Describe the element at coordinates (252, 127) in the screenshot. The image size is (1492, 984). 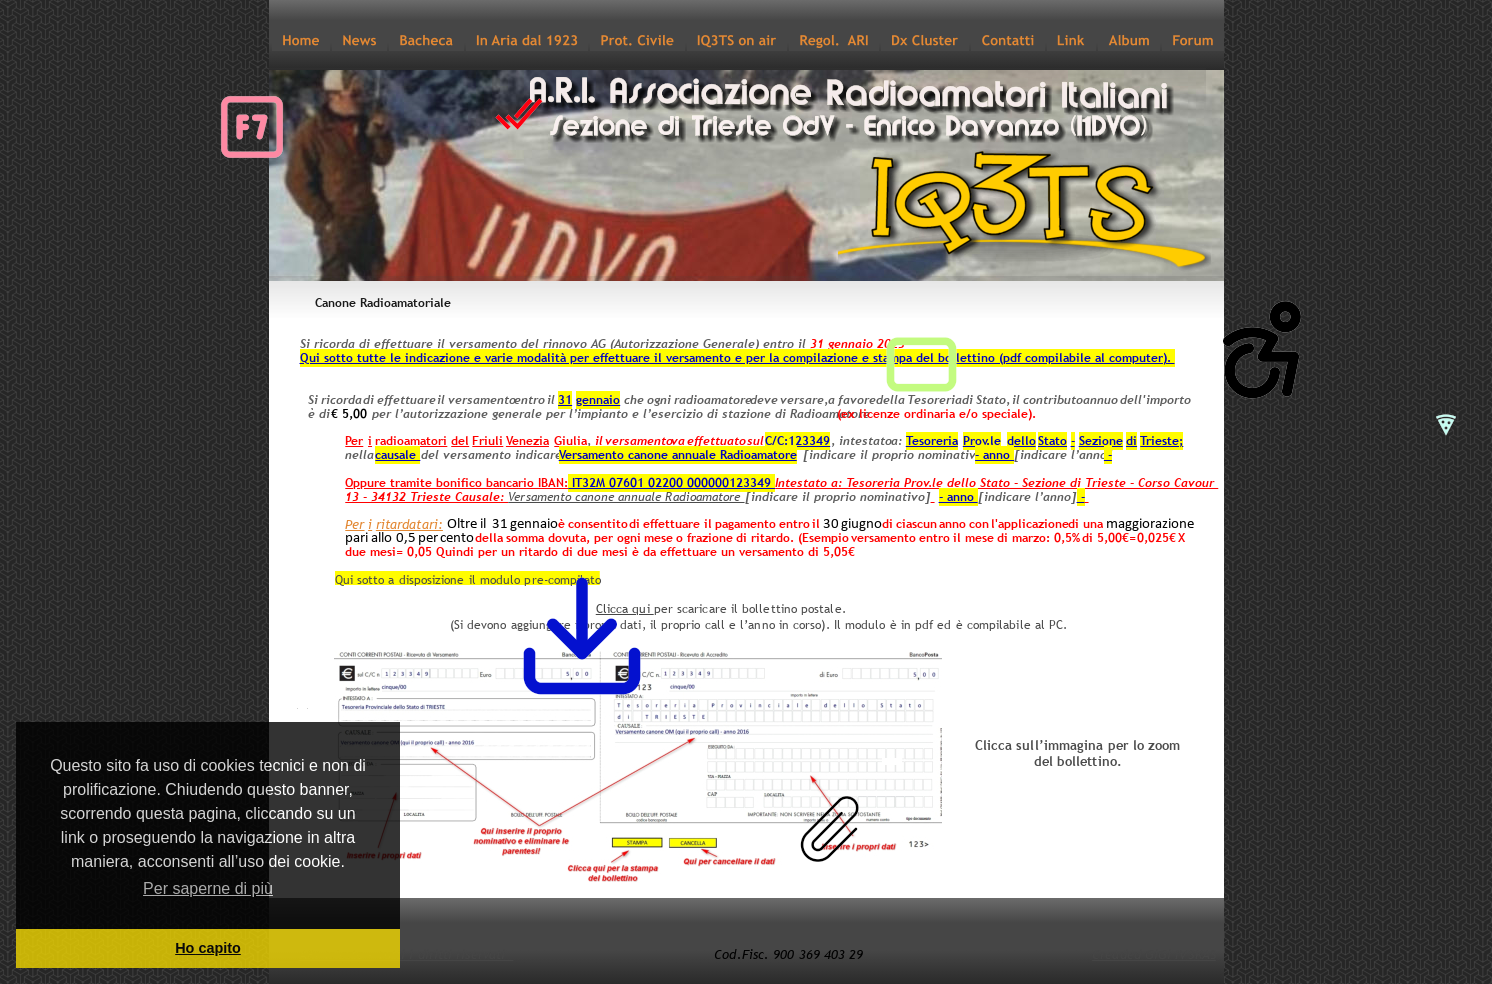
I see `press F7 function key` at that location.